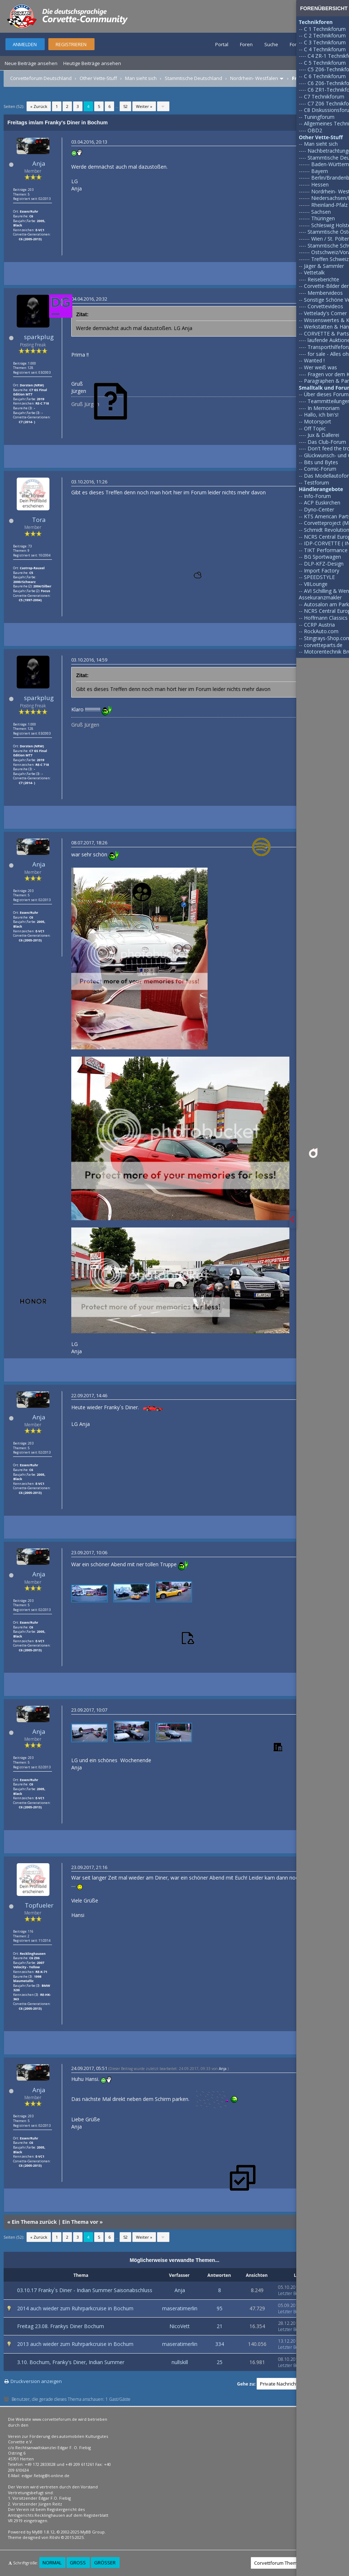 The image size is (349, 2576). Describe the element at coordinates (33, 1301) in the screenshot. I see `honor brand logo` at that location.